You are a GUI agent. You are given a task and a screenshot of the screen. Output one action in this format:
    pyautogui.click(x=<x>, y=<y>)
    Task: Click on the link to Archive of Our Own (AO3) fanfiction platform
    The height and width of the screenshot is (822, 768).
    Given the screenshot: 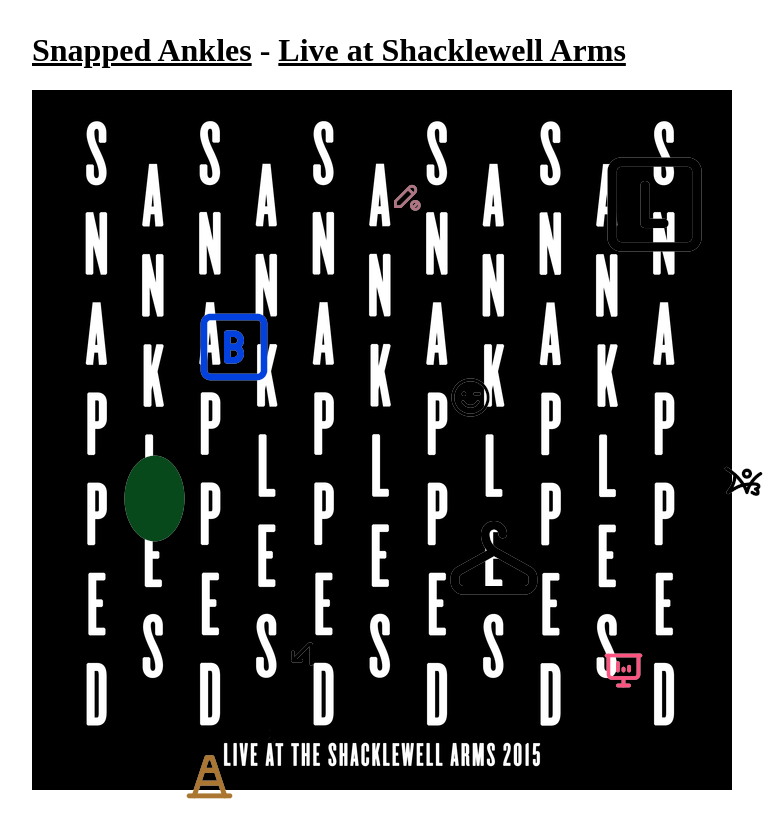 What is the action you would take?
    pyautogui.click(x=743, y=480)
    